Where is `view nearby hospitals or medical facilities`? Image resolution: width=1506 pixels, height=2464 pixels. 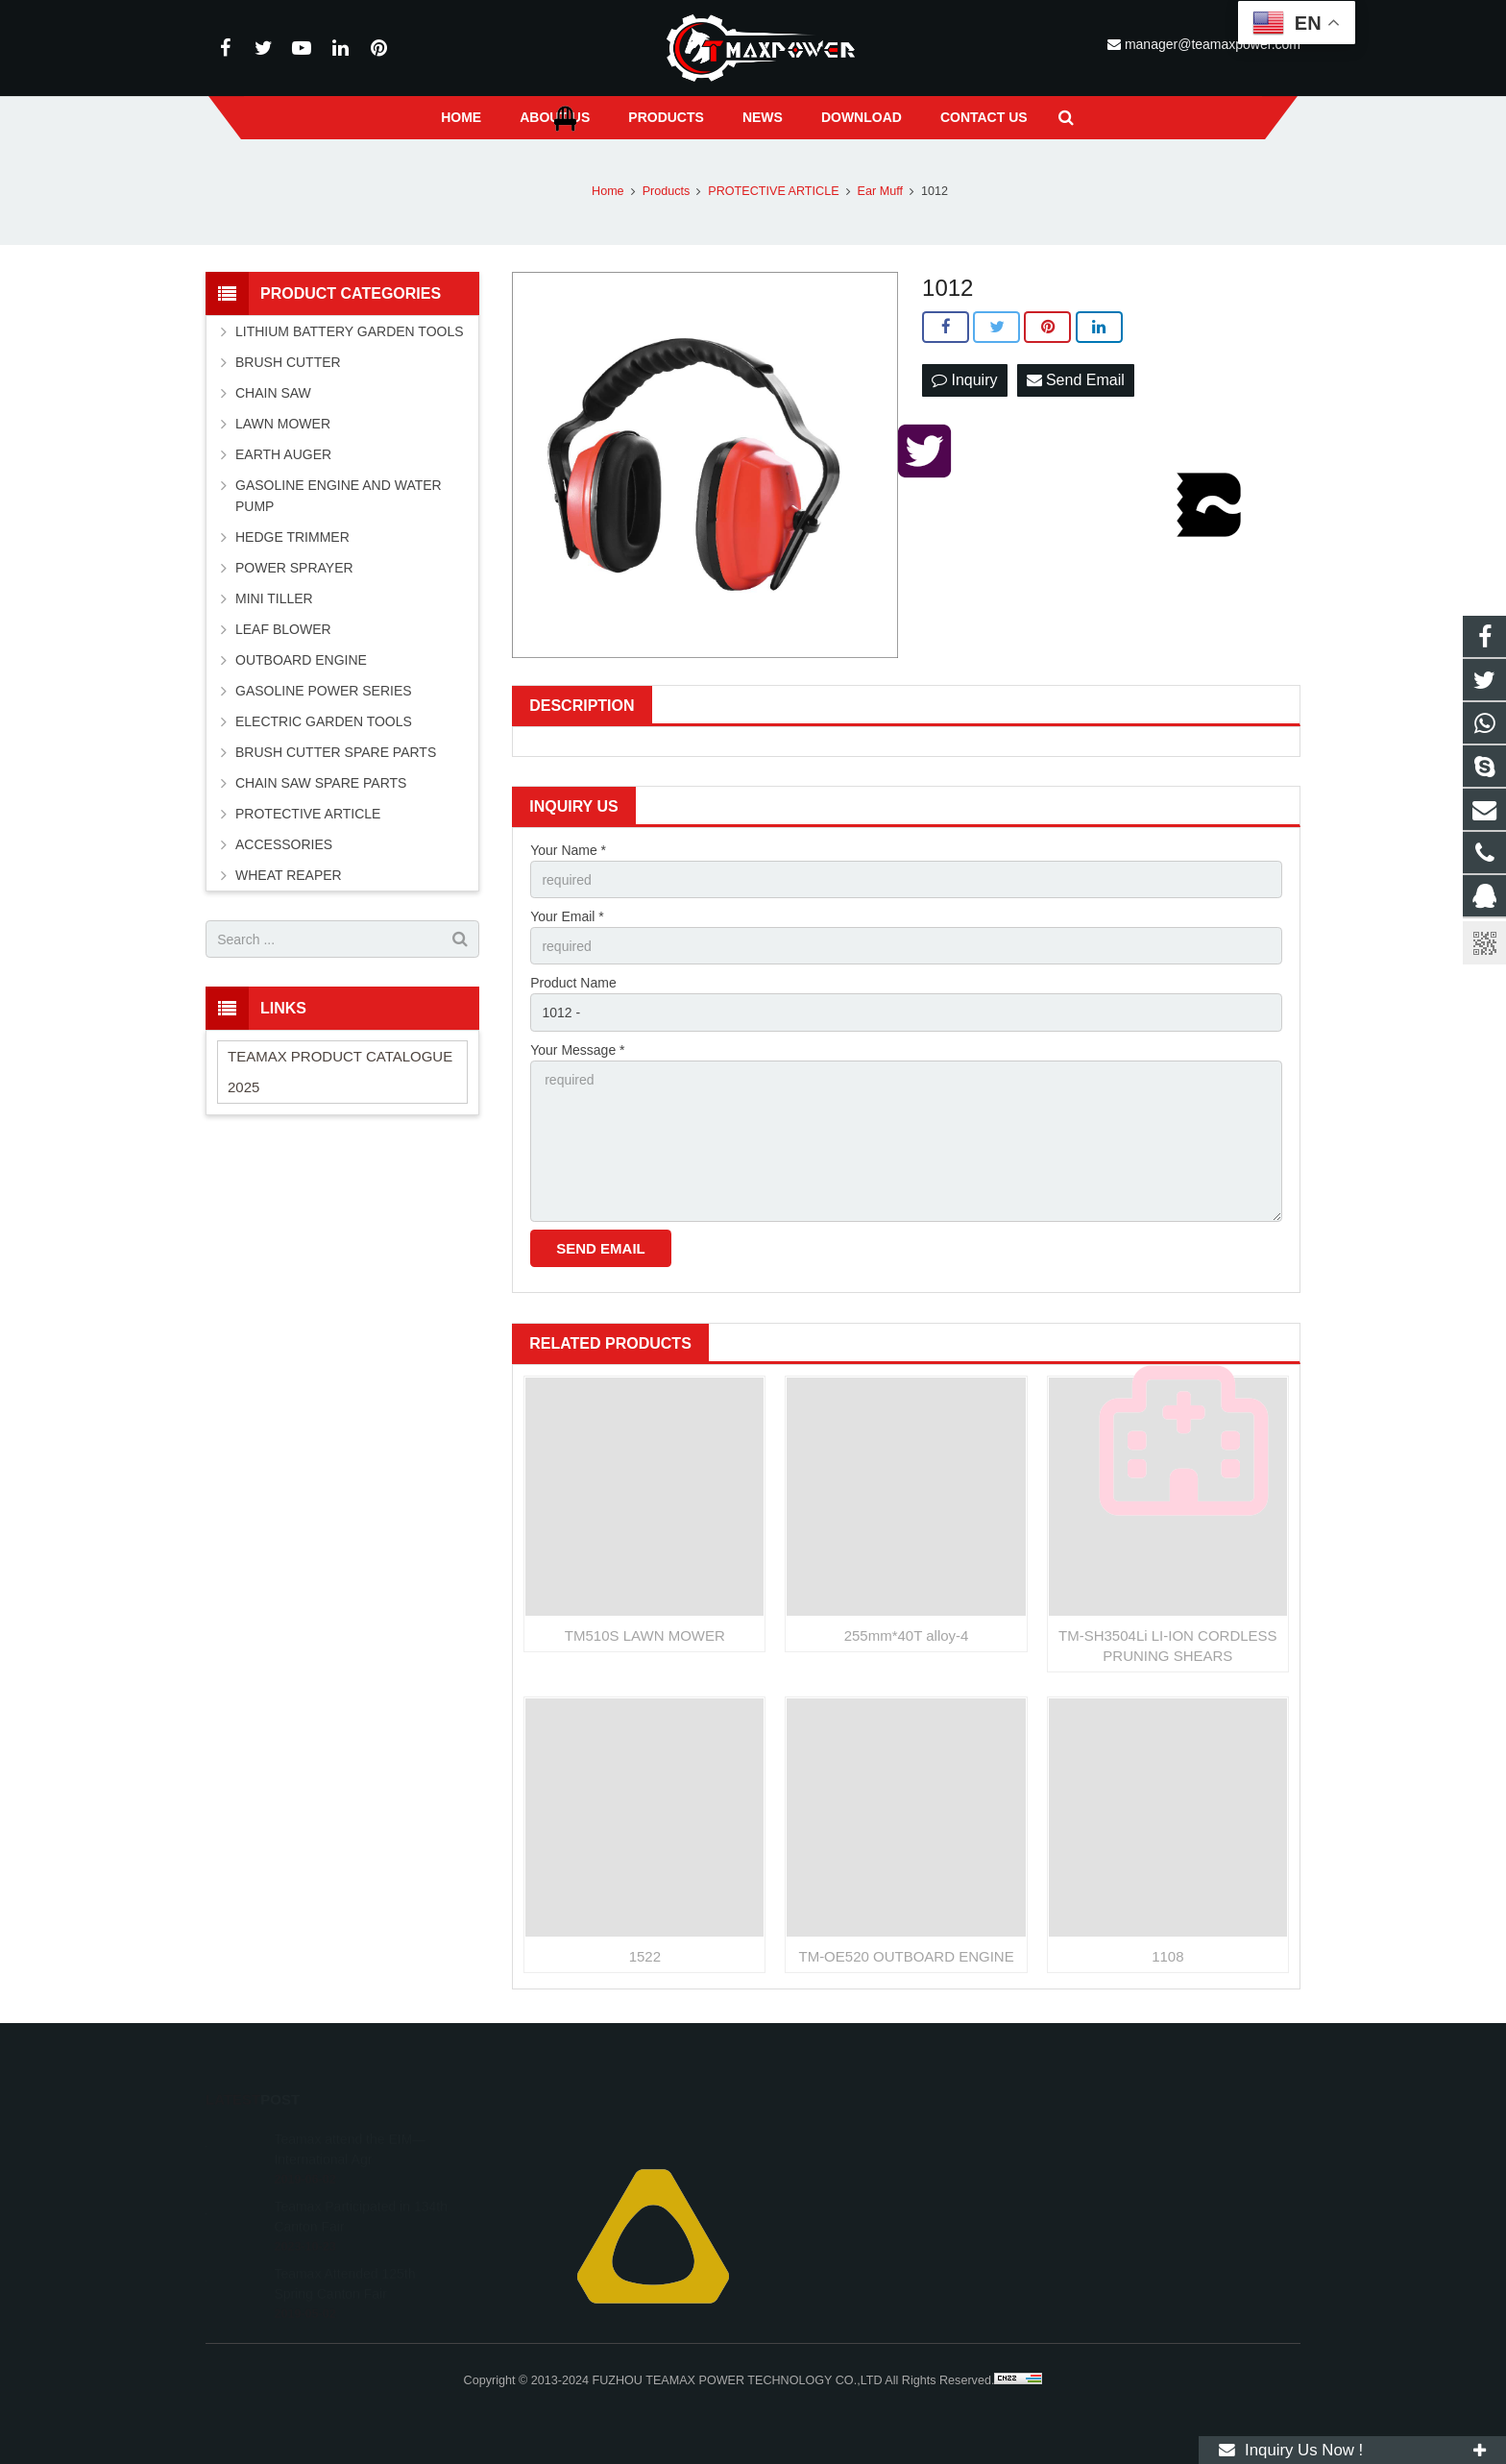
view nearby hospitals or medical facilities is located at coordinates (1183, 1440).